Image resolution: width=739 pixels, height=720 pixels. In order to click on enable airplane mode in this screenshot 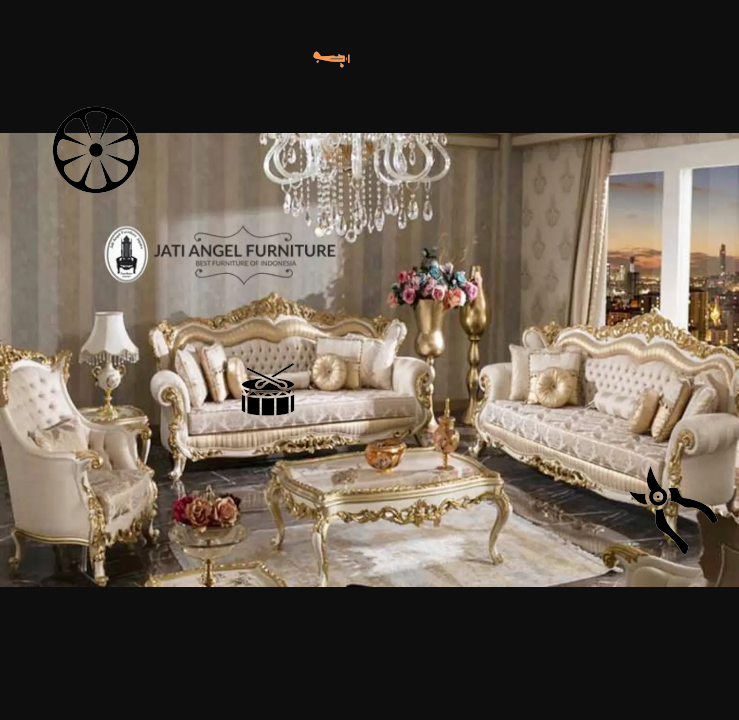, I will do `click(331, 59)`.